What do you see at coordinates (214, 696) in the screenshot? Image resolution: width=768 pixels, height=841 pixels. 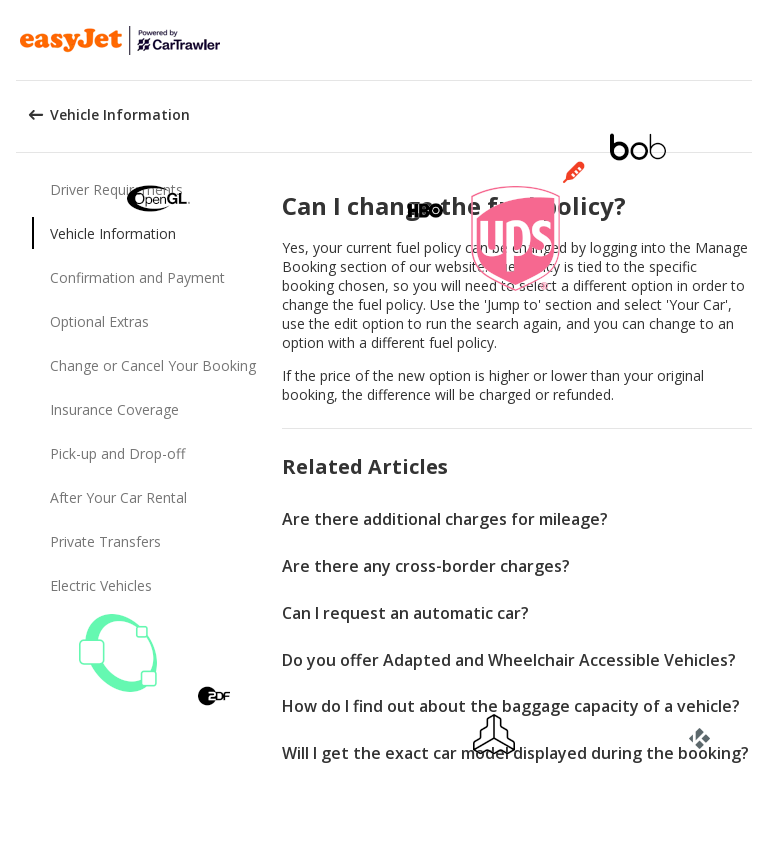 I see `ZDF German television network logo` at bounding box center [214, 696].